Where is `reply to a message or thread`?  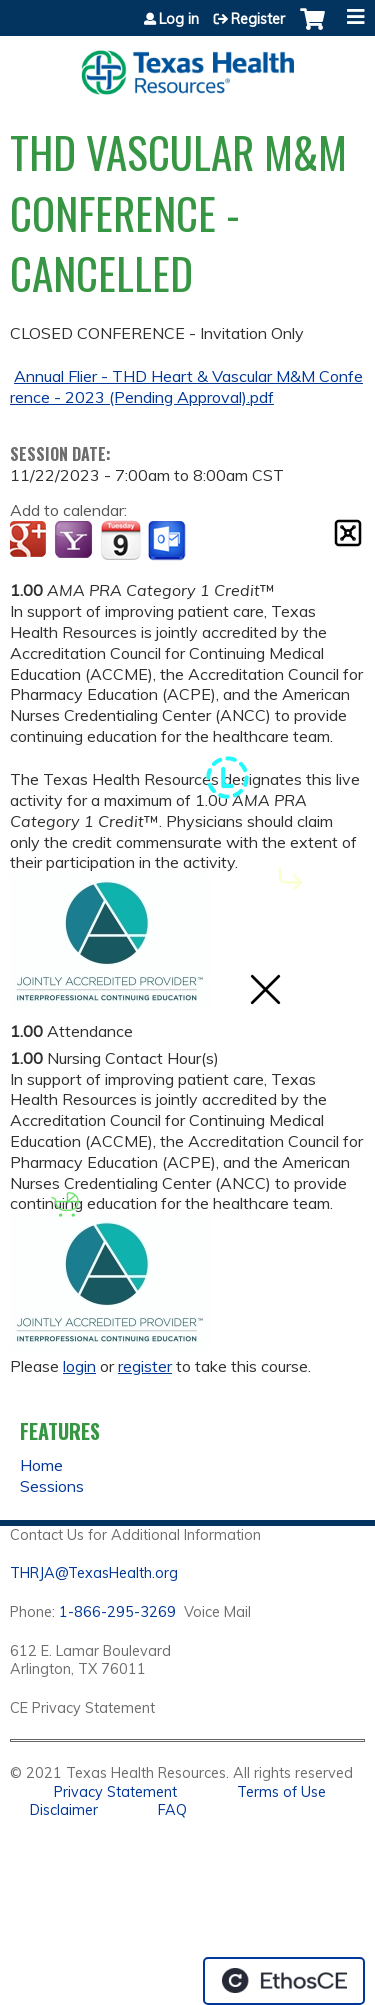
reply to a message or thread is located at coordinates (290, 878).